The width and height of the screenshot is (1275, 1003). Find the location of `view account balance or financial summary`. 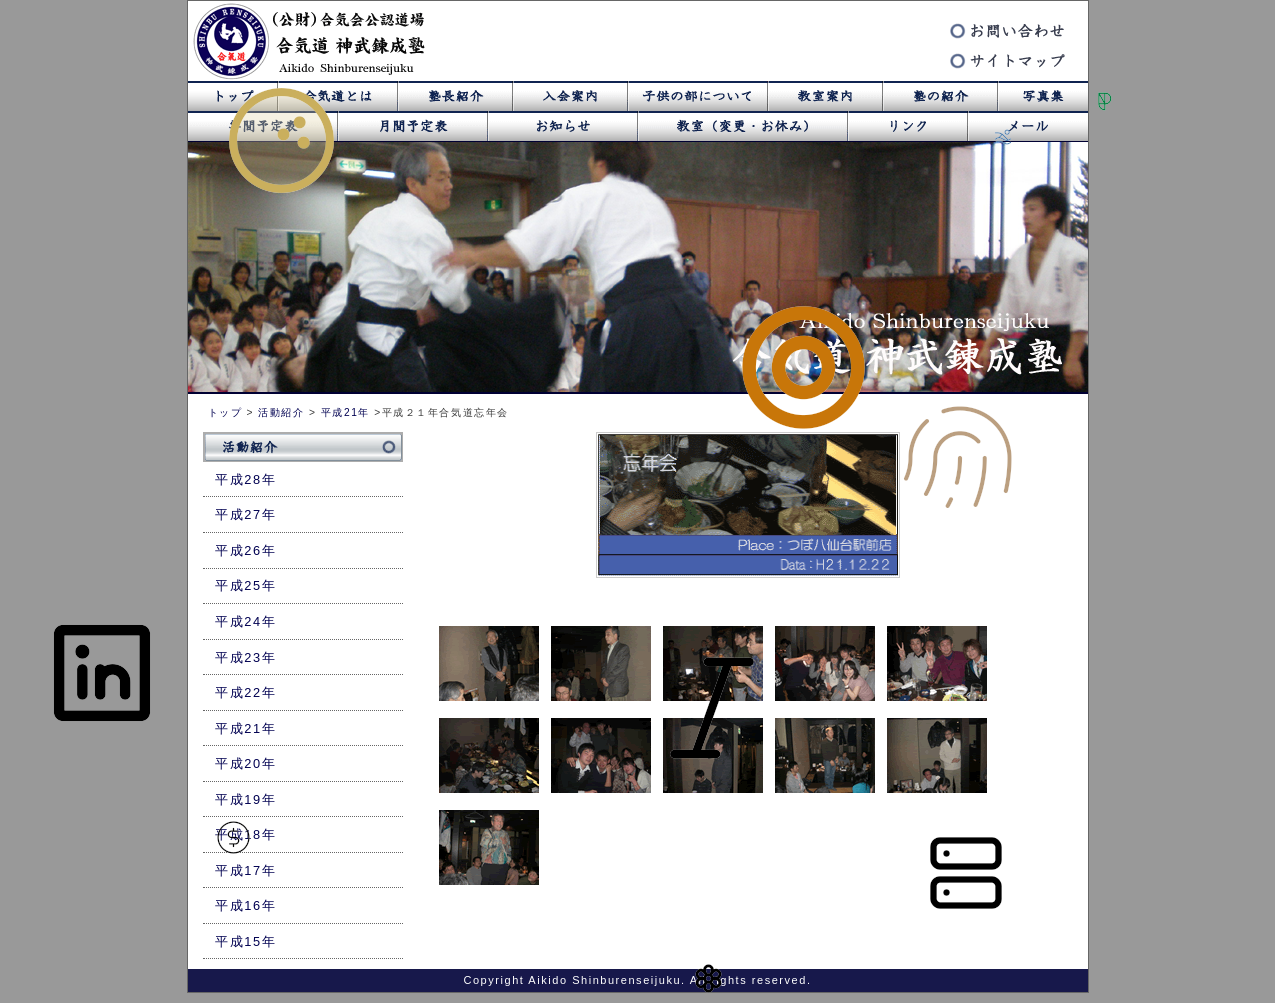

view account balance or financial summary is located at coordinates (233, 837).